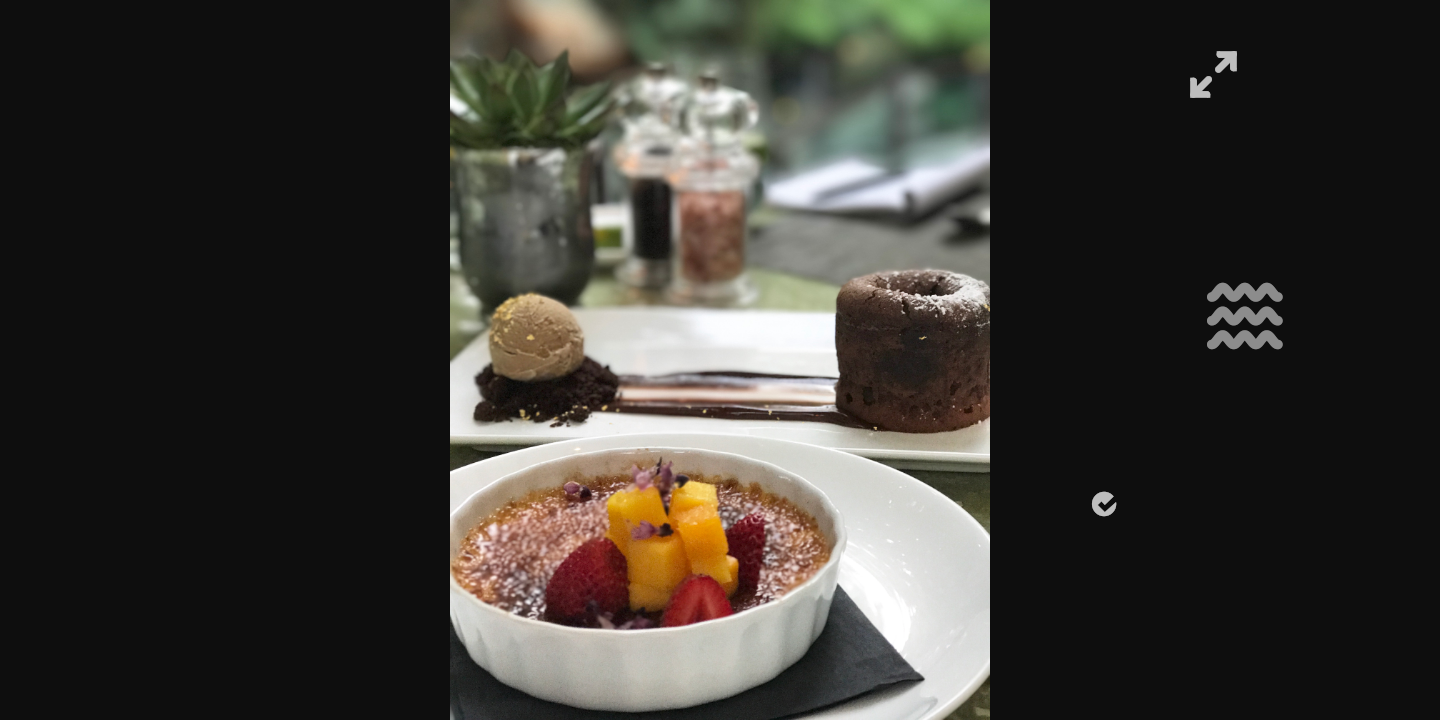  What do you see at coordinates (1104, 504) in the screenshot?
I see `indicates a default or selected item` at bounding box center [1104, 504].